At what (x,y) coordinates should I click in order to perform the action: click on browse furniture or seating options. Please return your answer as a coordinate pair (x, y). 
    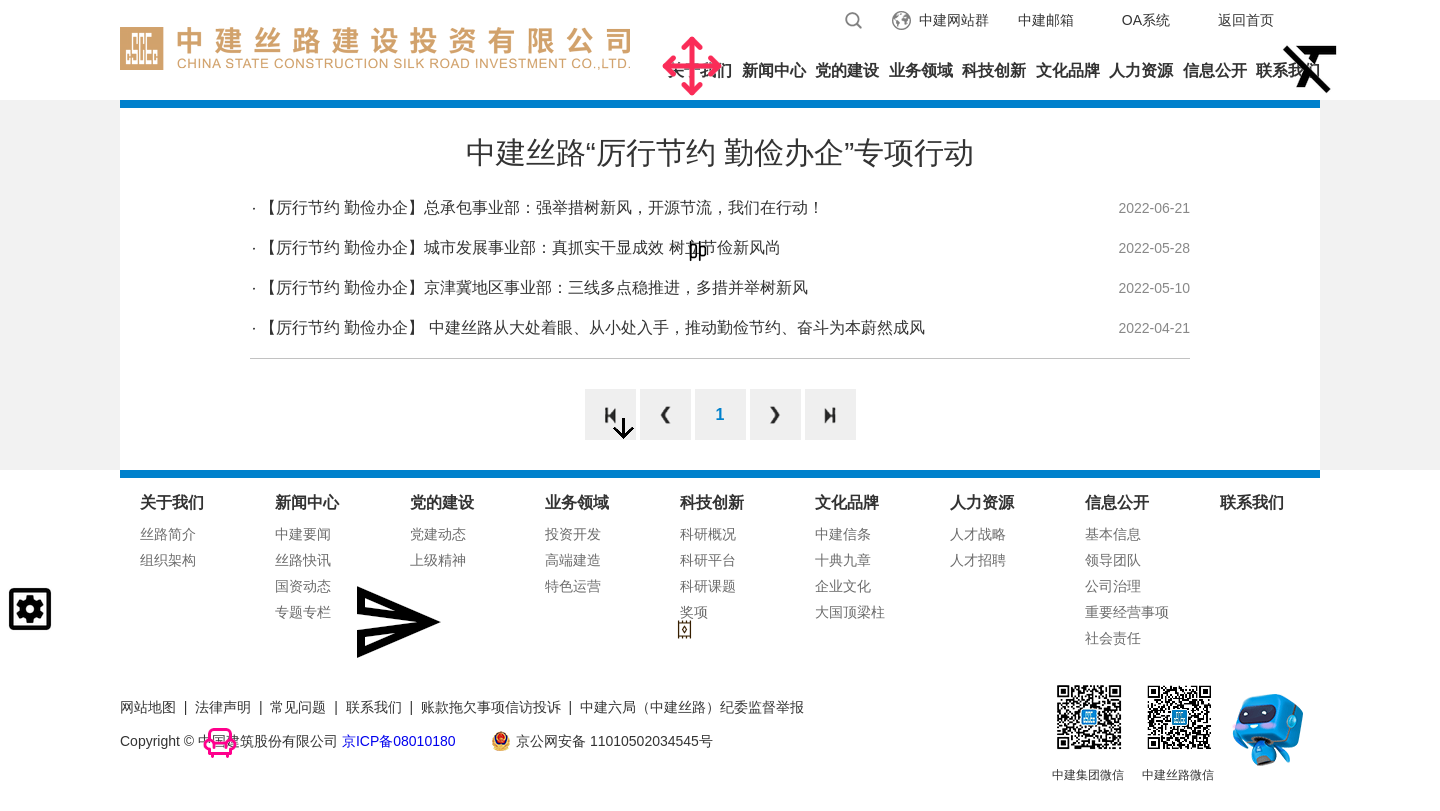
    Looking at the image, I should click on (220, 743).